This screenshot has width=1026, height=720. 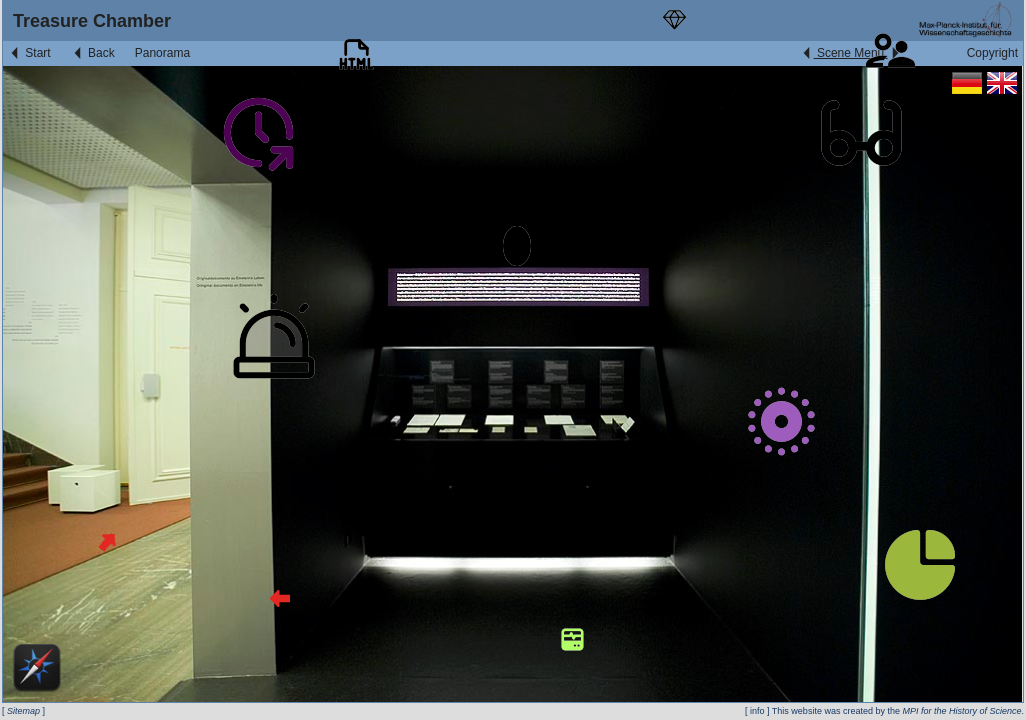 What do you see at coordinates (781, 421) in the screenshot?
I see `indicates live photo mode is active` at bounding box center [781, 421].